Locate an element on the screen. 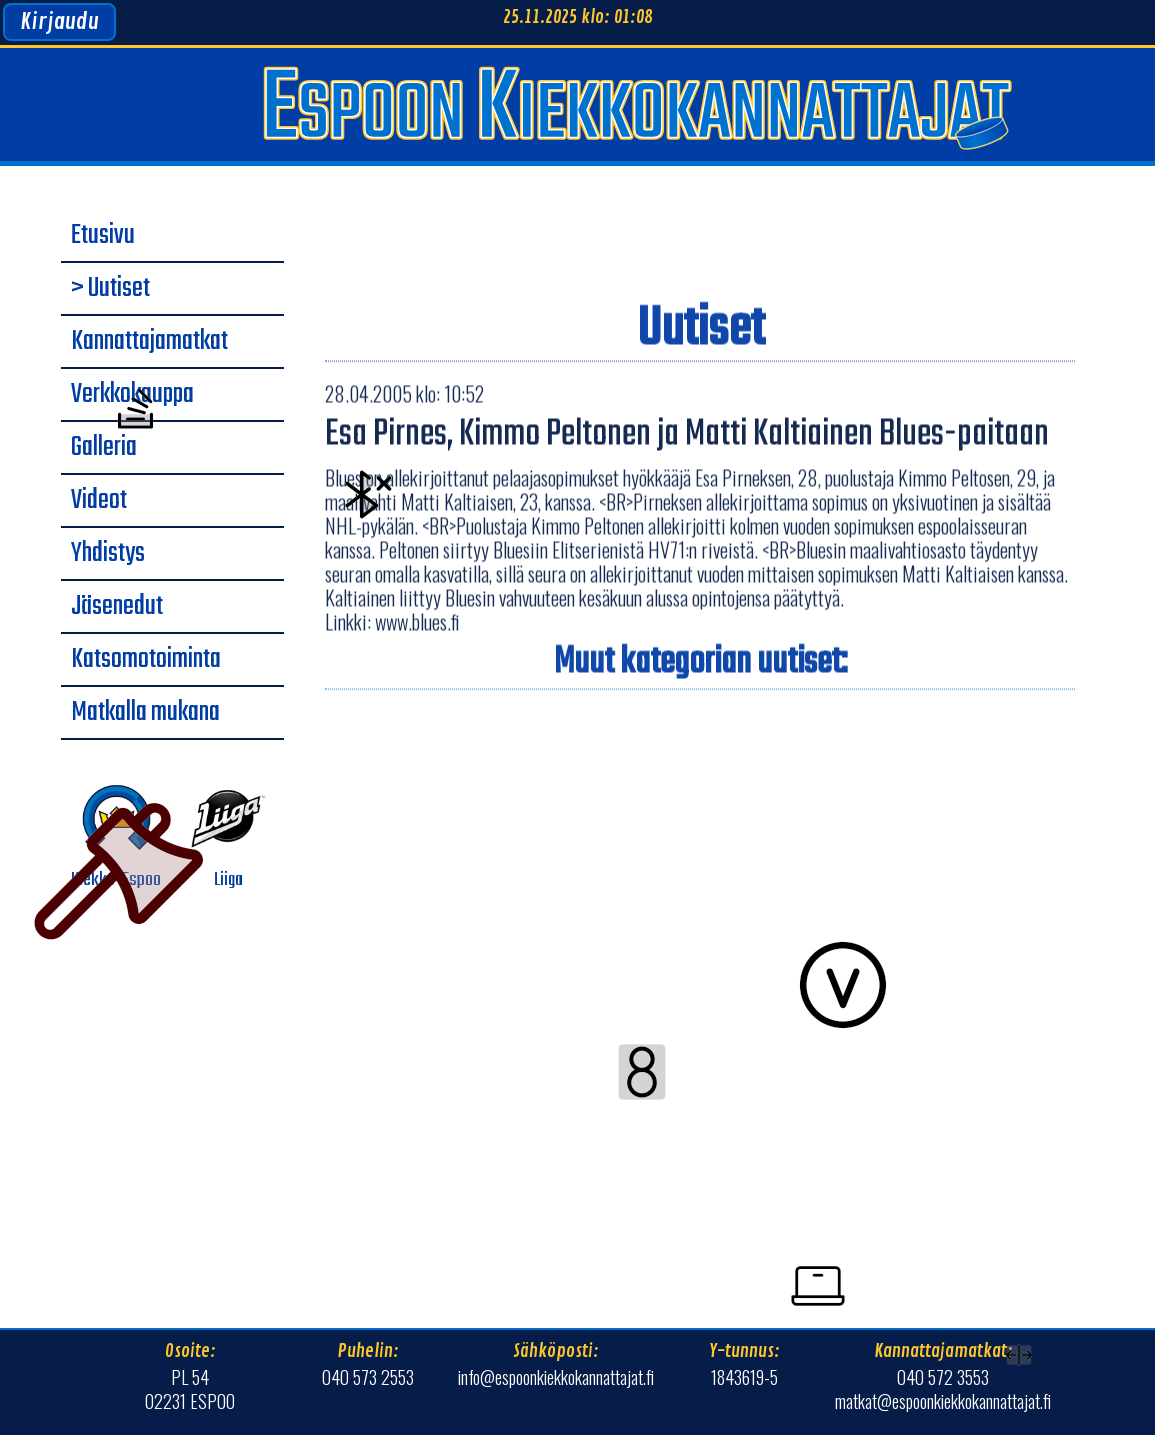 The image size is (1155, 1437). switch to desktop or laptop view is located at coordinates (818, 1285).